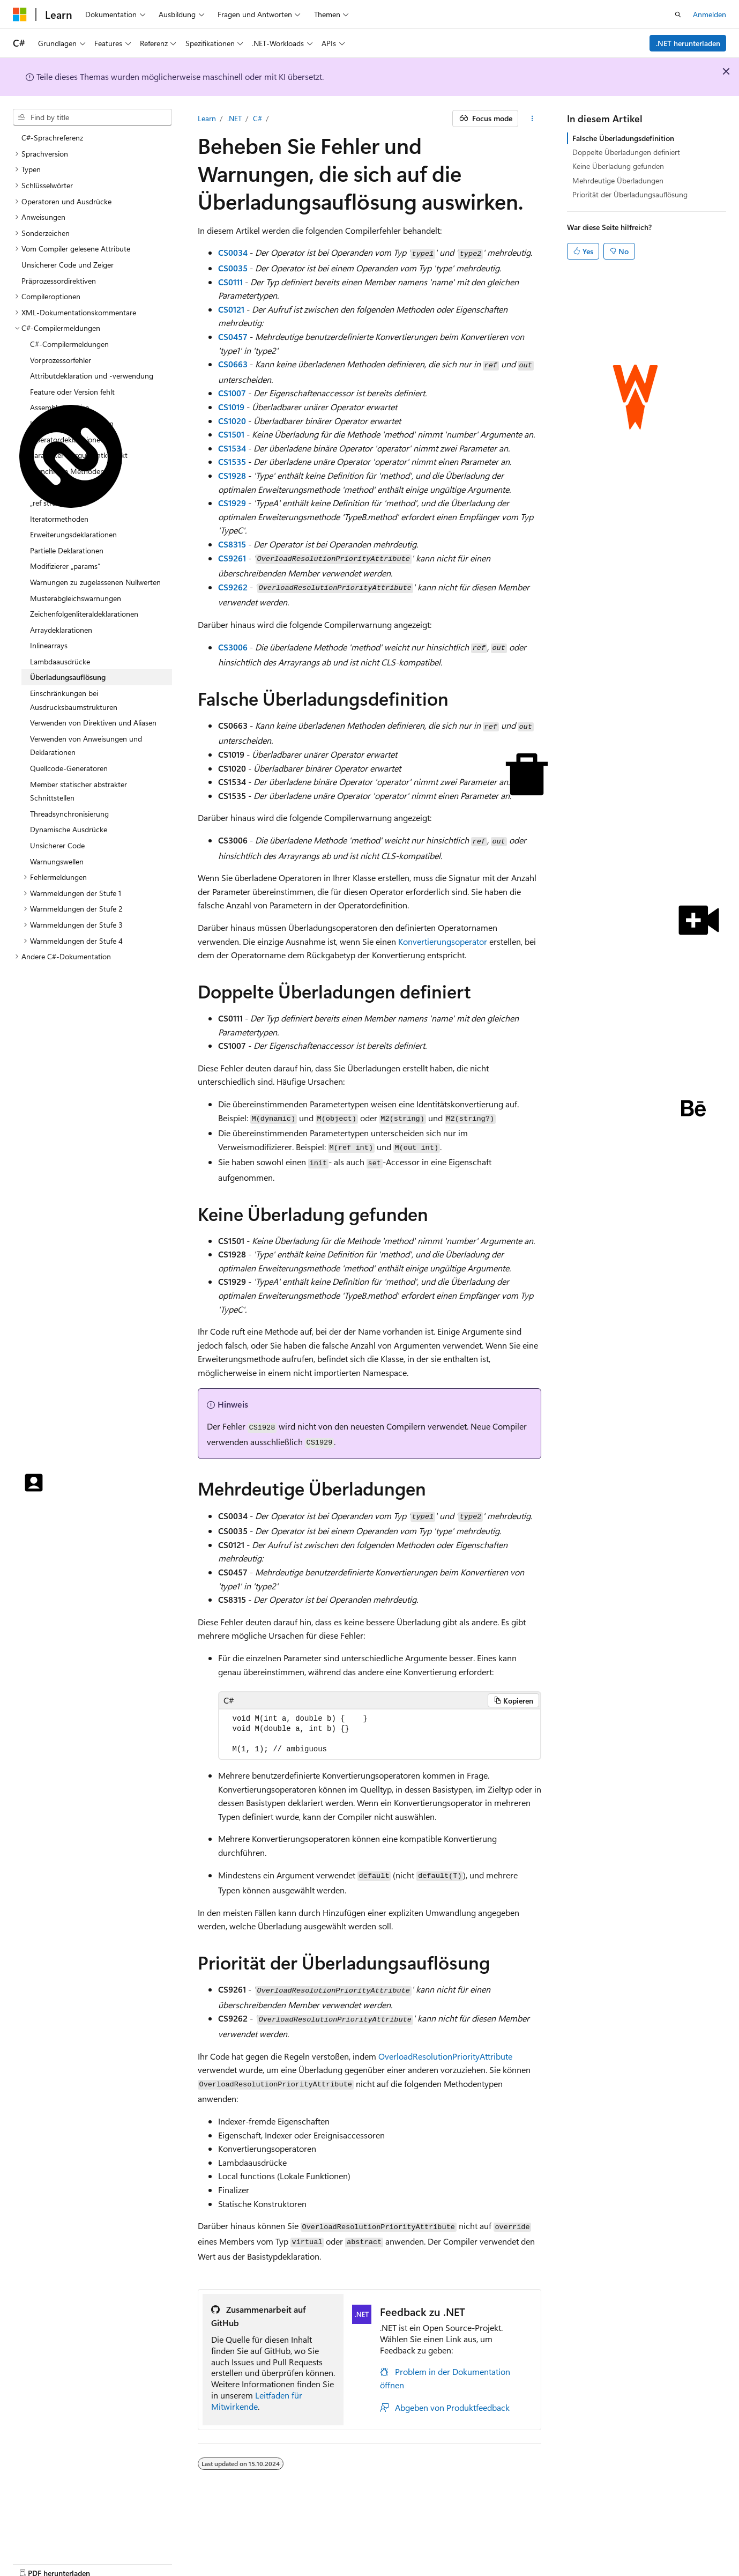 The width and height of the screenshot is (739, 2576). What do you see at coordinates (34, 1483) in the screenshot?
I see `view your account profile` at bounding box center [34, 1483].